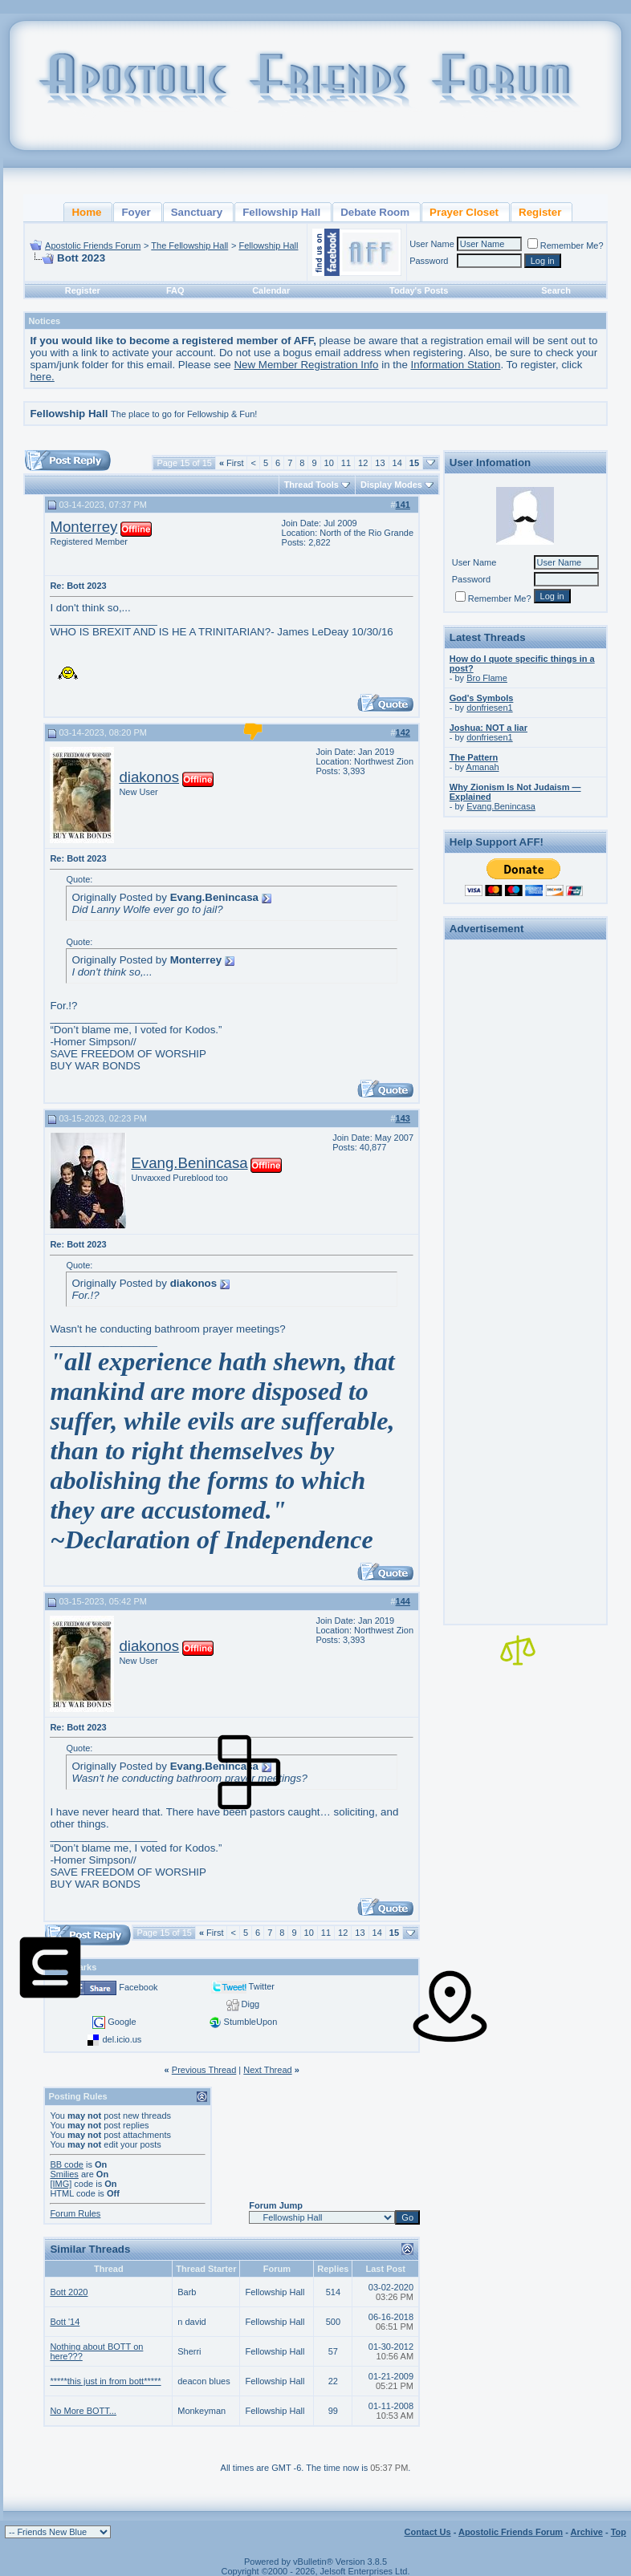 The image size is (631, 2576). I want to click on view location area or region, so click(450, 2007).